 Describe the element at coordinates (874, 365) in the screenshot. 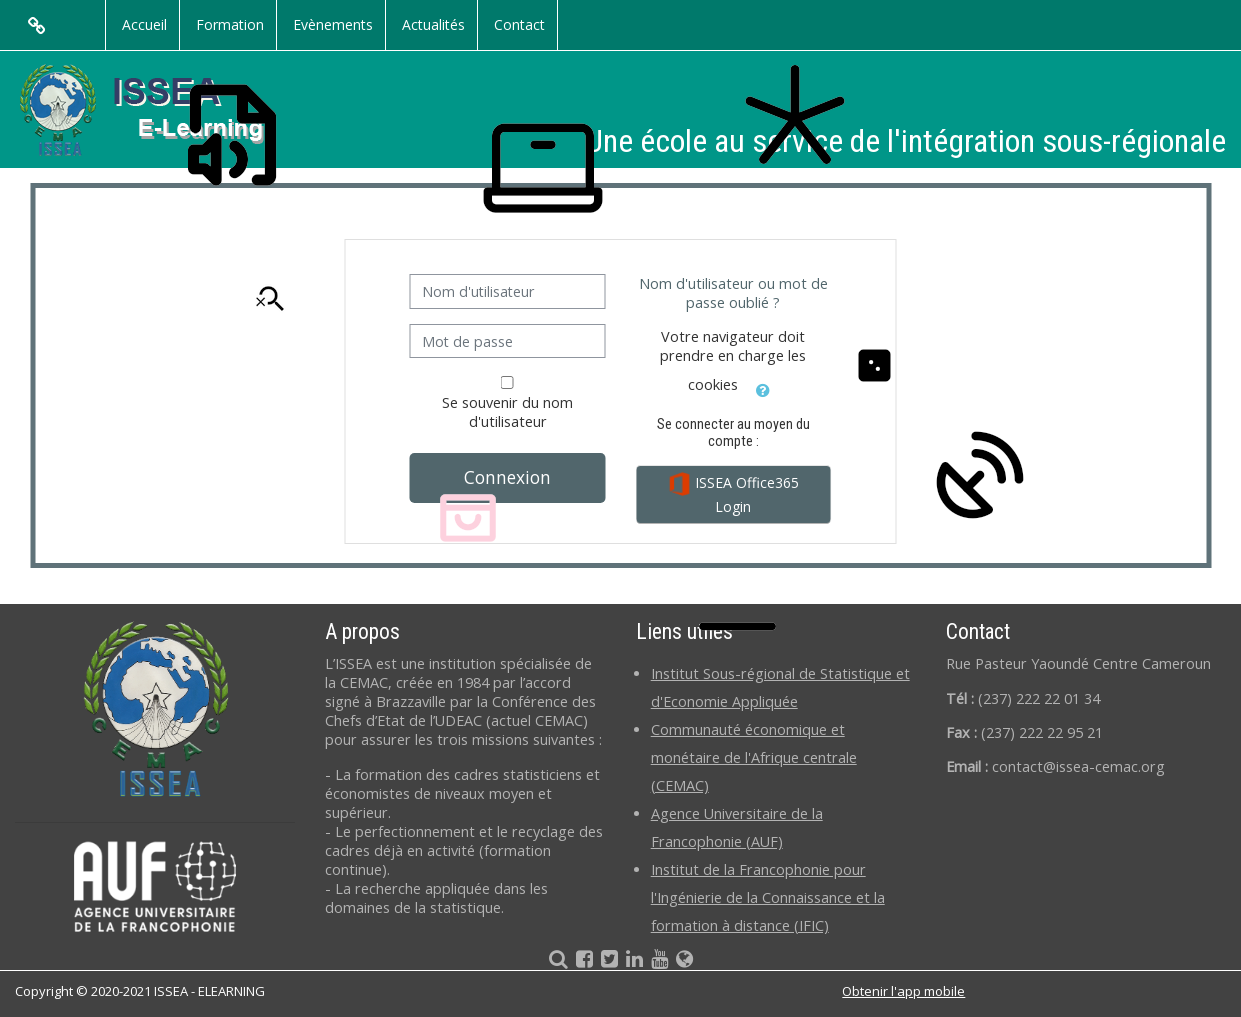

I see `roll dice or randomize selection` at that location.